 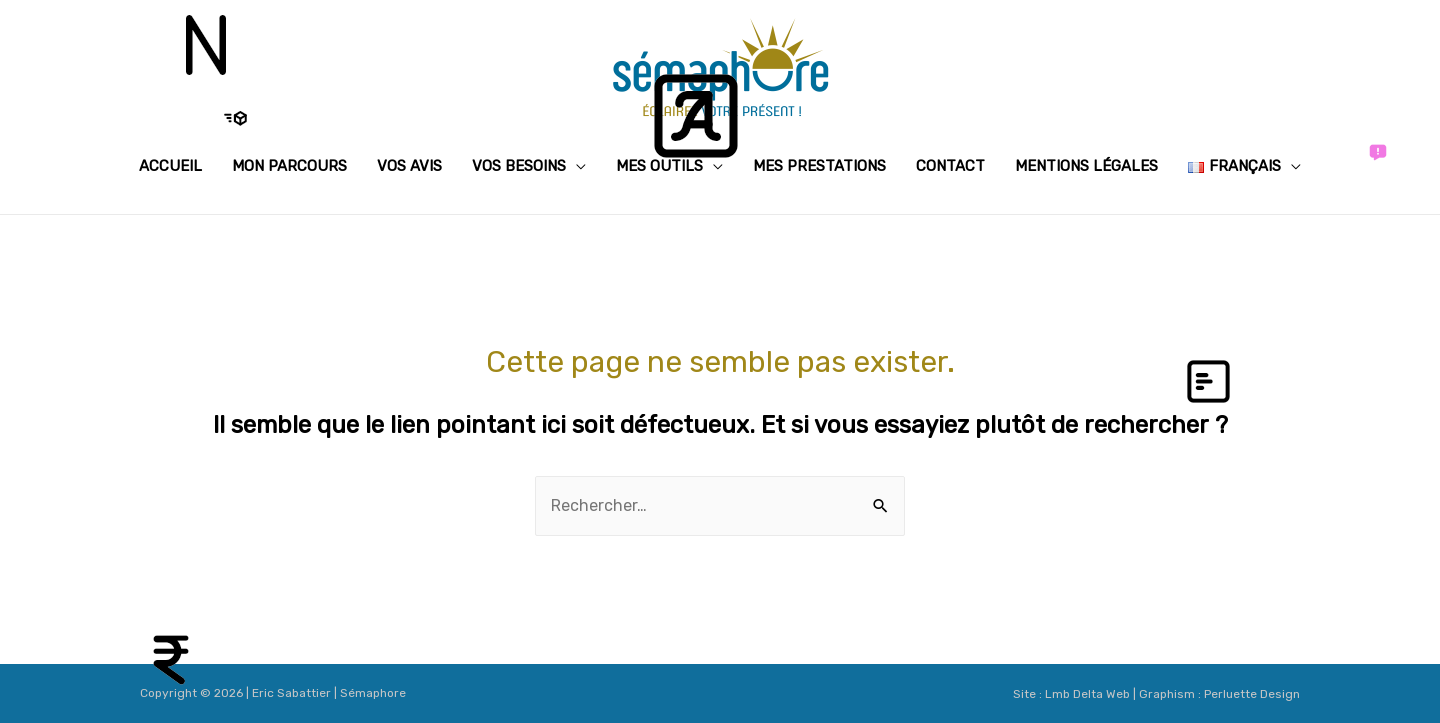 I want to click on indicates an item or option starting with the letter N, so click(x=206, y=45).